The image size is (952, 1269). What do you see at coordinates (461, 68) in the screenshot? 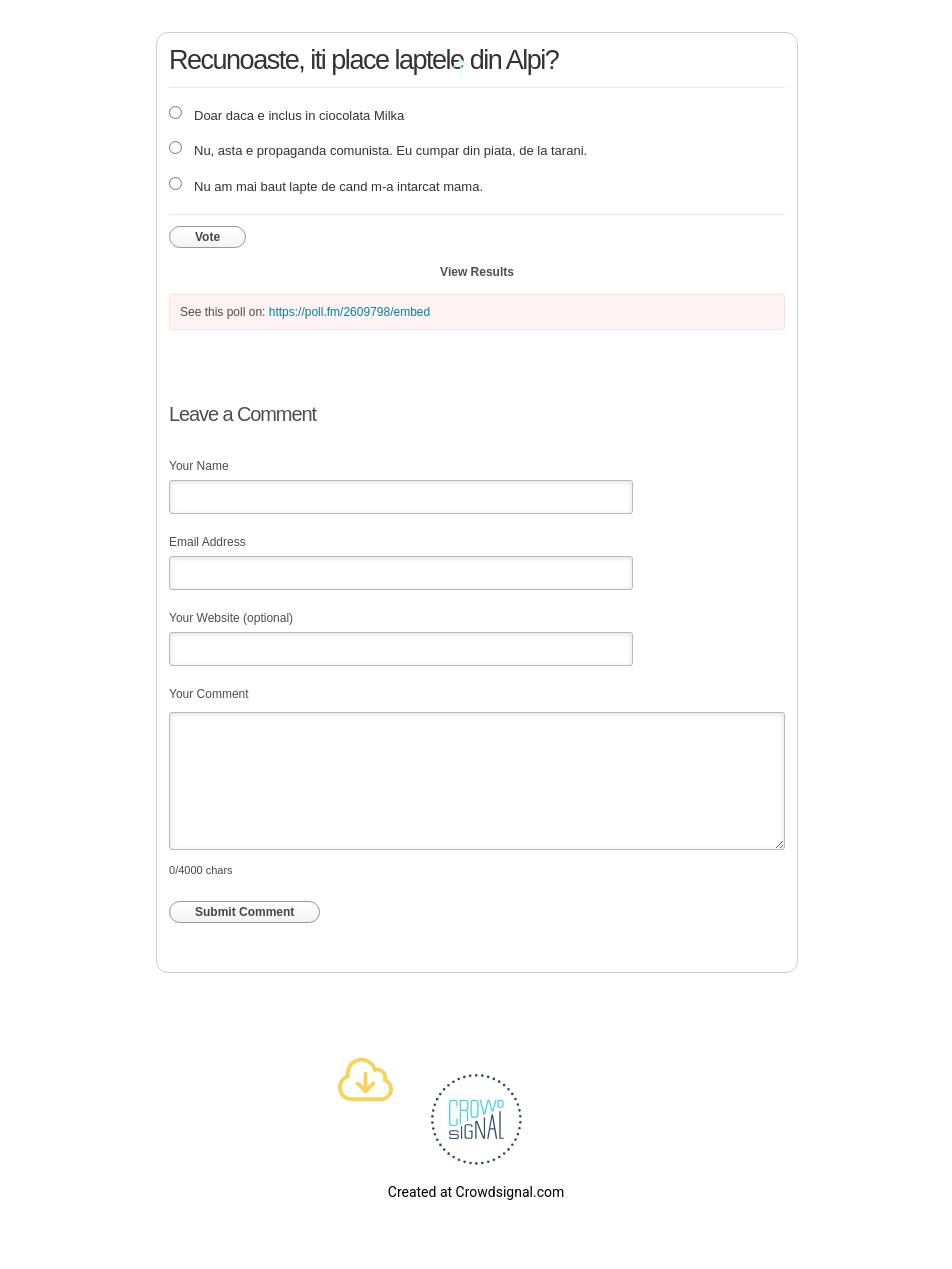
I see `scroll to top of page` at bounding box center [461, 68].